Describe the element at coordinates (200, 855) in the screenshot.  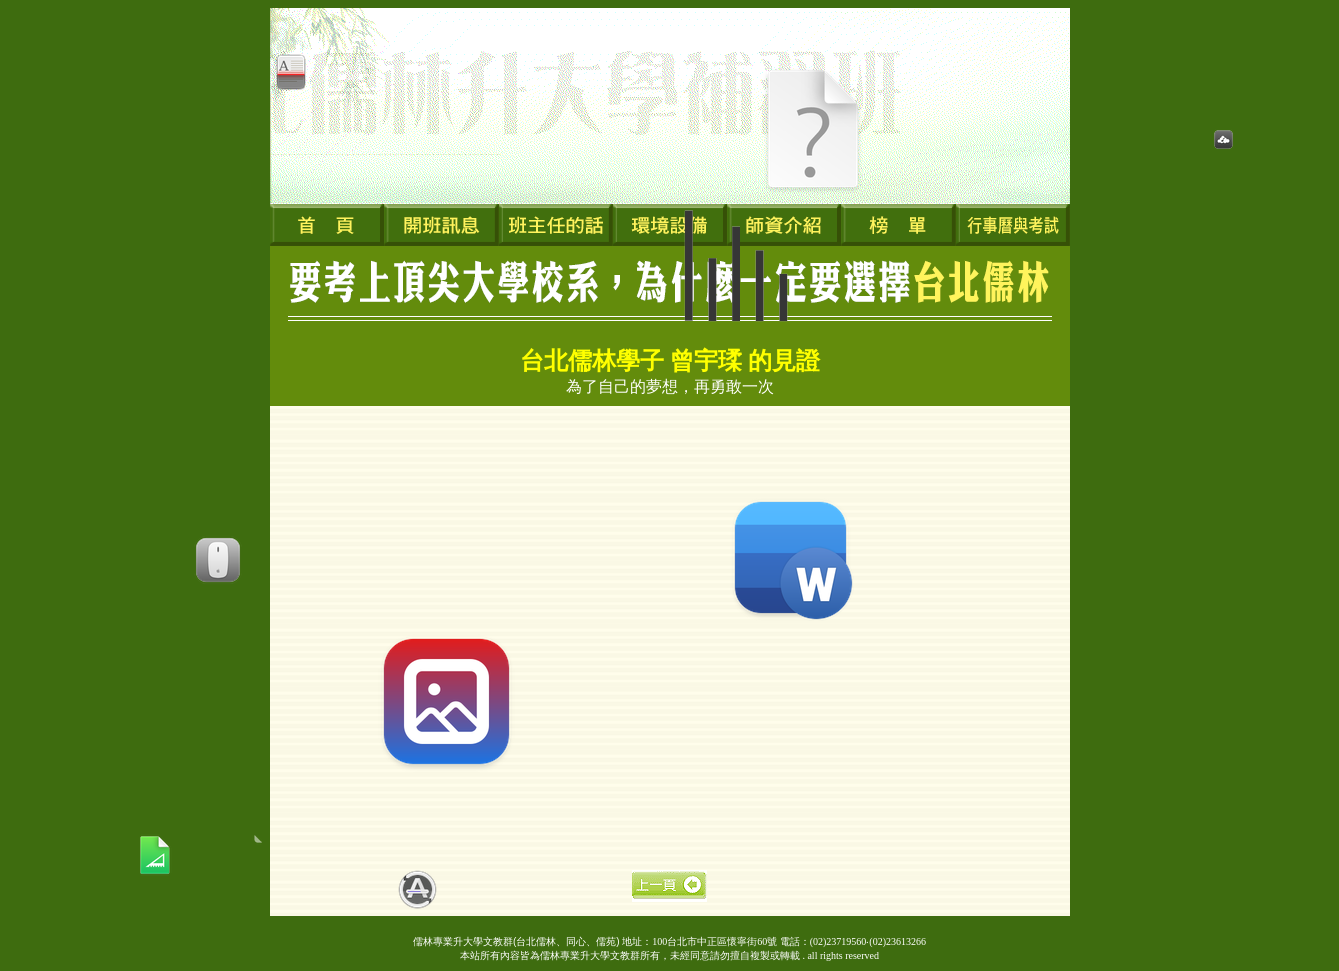
I see `open a UI designer or interface builder file` at that location.